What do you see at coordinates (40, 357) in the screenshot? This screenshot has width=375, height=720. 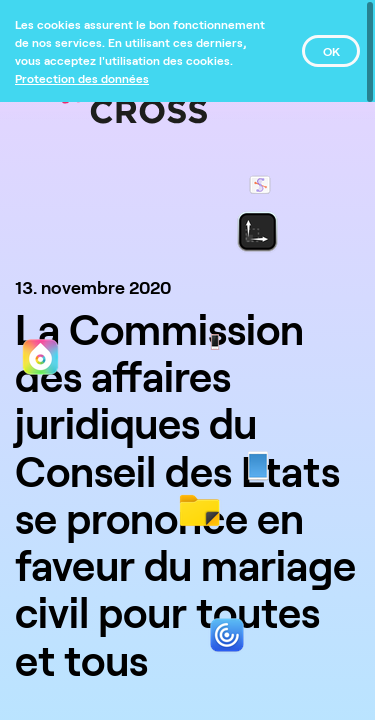 I see `open display color and calibration settings` at bounding box center [40, 357].